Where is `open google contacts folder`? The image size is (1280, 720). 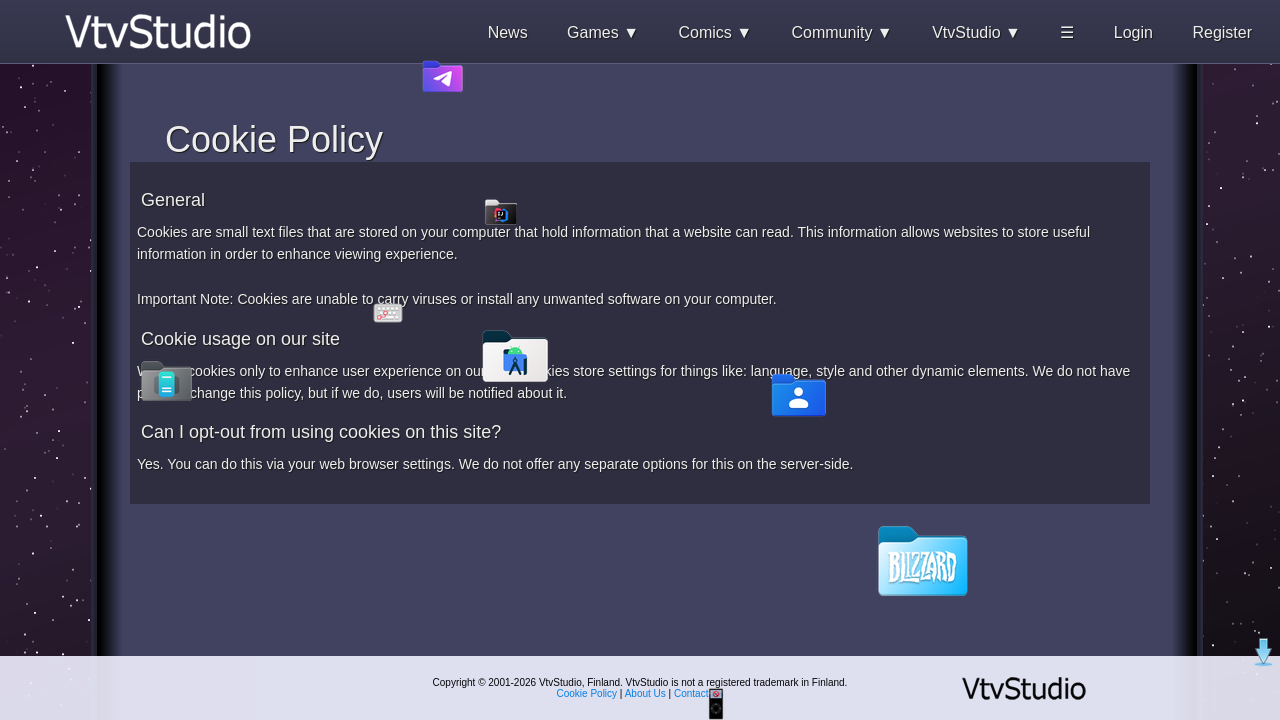 open google contacts folder is located at coordinates (798, 396).